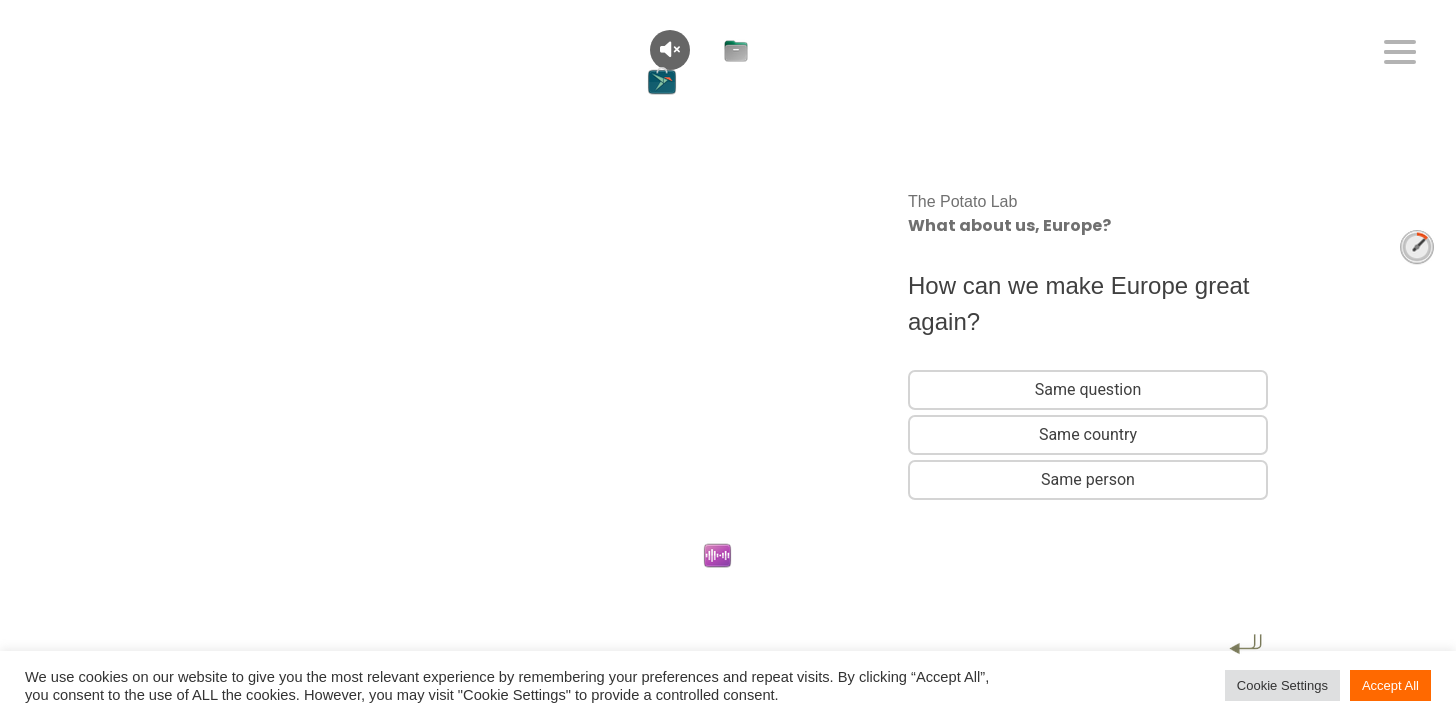 Image resolution: width=1456 pixels, height=720 pixels. Describe the element at coordinates (736, 51) in the screenshot. I see `open the file manager application` at that location.